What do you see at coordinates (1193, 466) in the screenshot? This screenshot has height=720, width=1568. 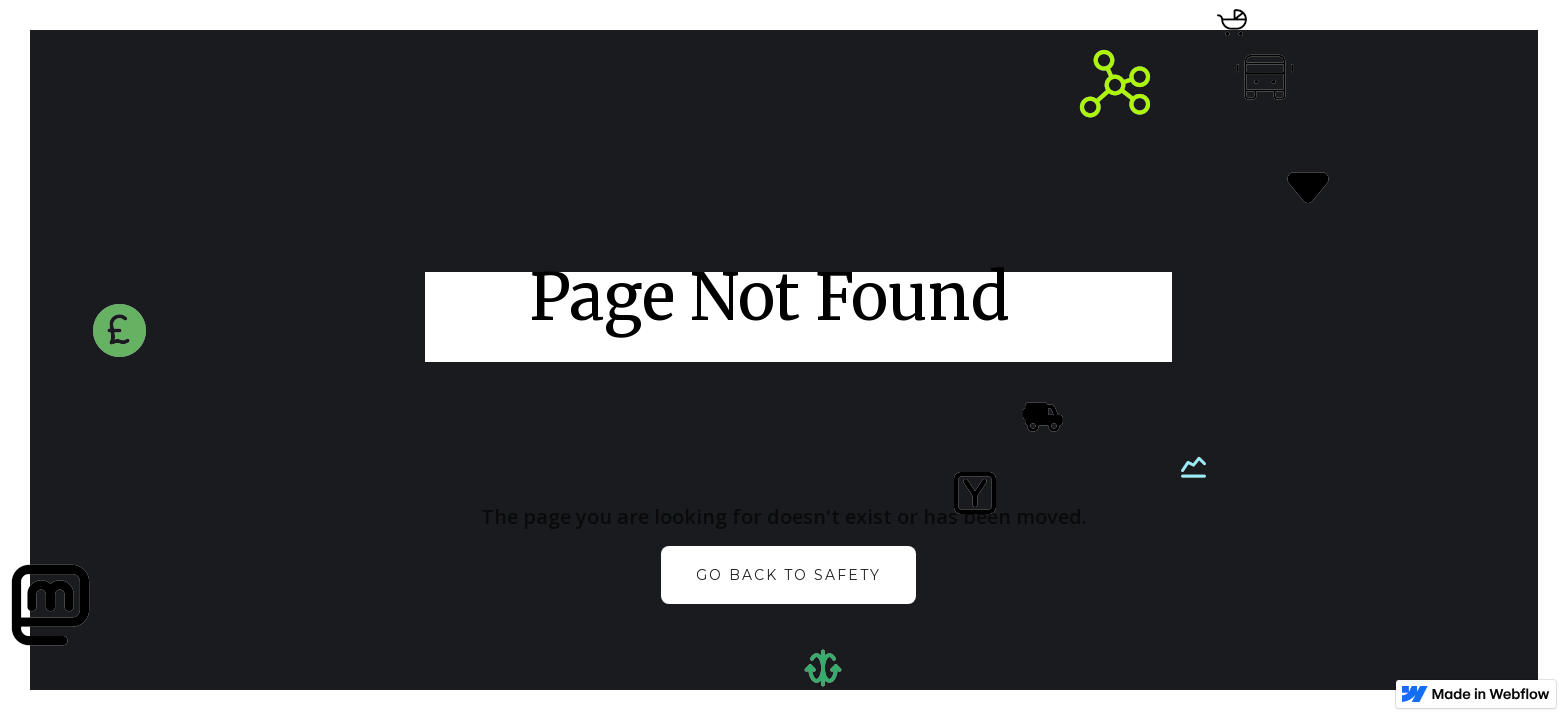 I see `view analytics or performance trends` at bounding box center [1193, 466].